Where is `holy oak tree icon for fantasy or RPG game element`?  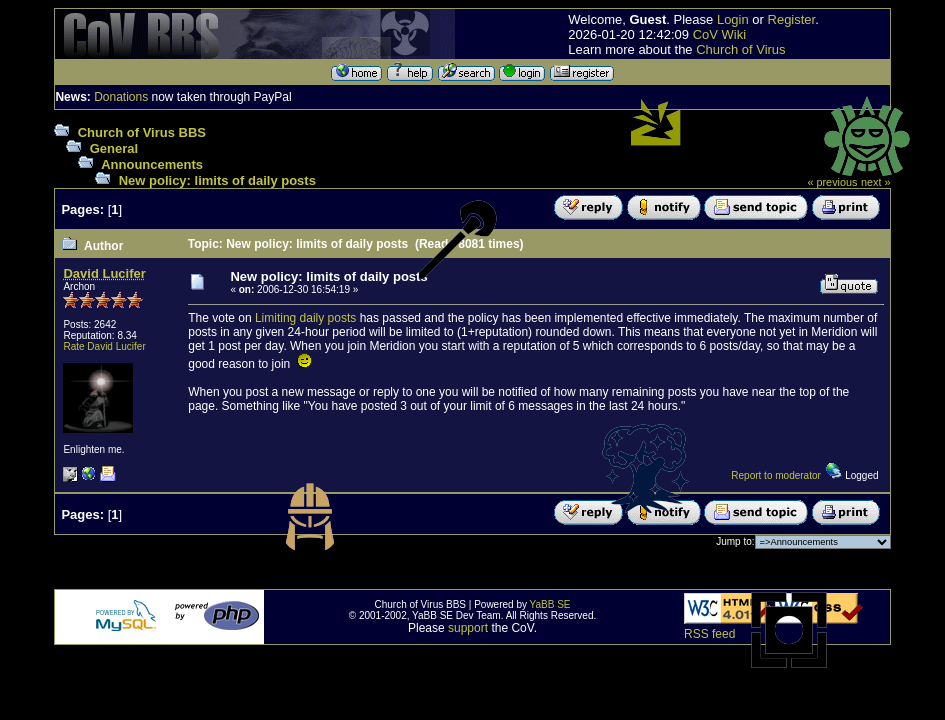
holy oak tree icon for fantasy or RPG game element is located at coordinates (646, 468).